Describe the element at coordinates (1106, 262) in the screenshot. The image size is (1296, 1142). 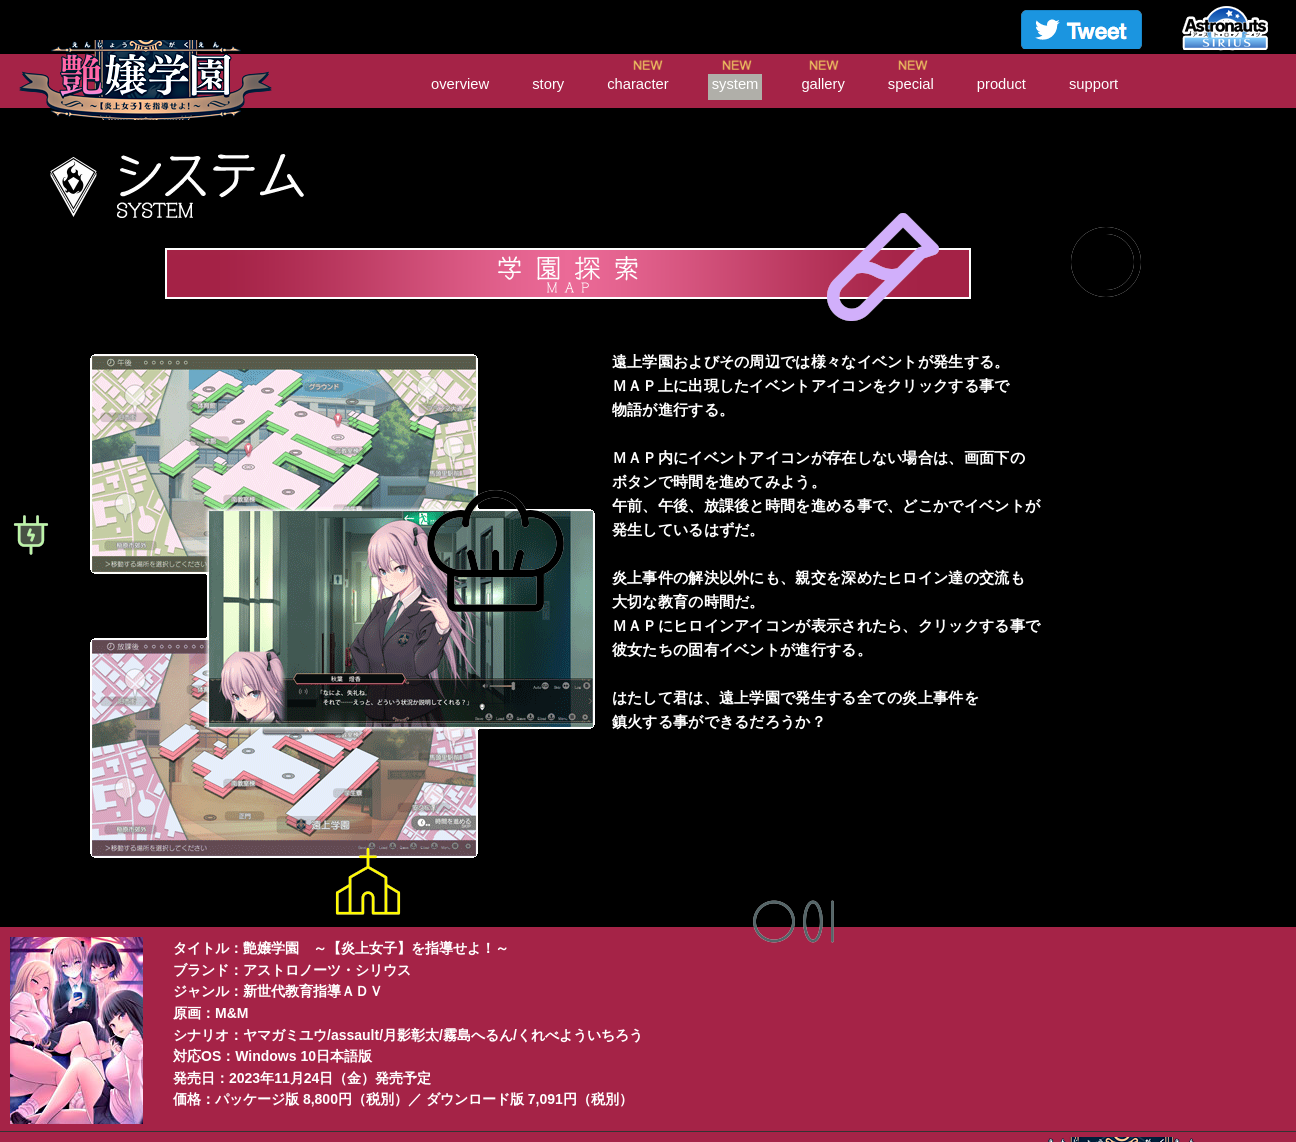
I see `adjust display brightness or contrast` at that location.